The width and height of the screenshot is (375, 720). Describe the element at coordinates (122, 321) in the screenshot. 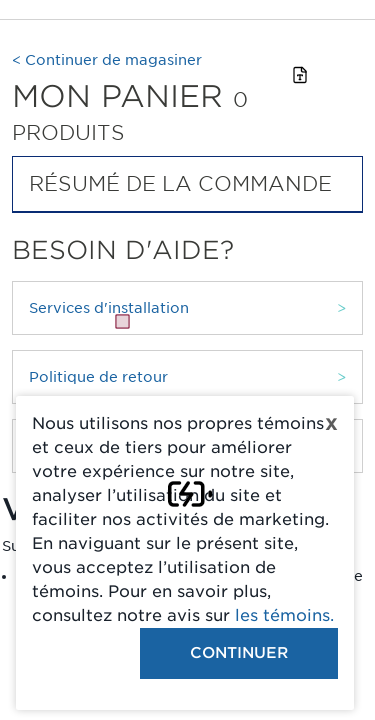

I see `stop media playback` at that location.